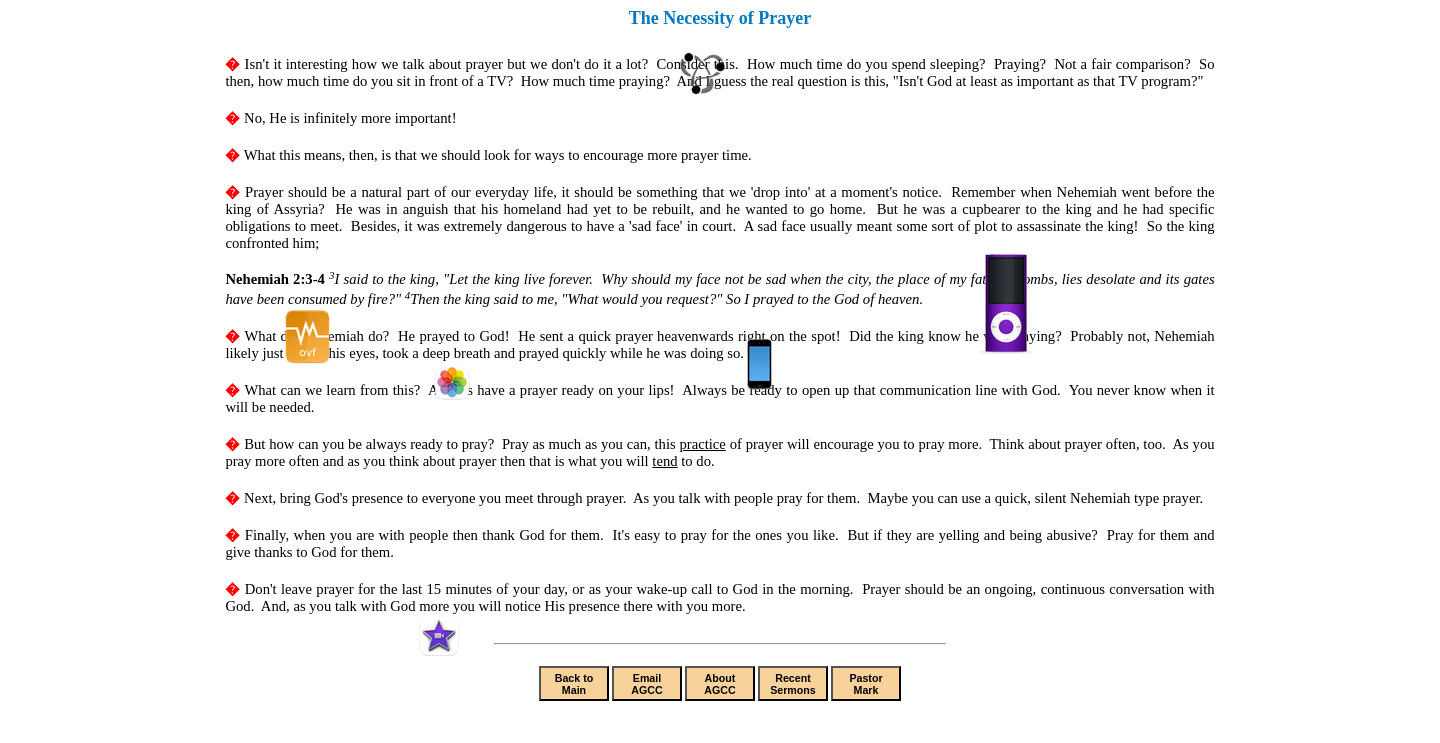 The image size is (1440, 743). What do you see at coordinates (439, 636) in the screenshot?
I see `open iMovie video editing application` at bounding box center [439, 636].